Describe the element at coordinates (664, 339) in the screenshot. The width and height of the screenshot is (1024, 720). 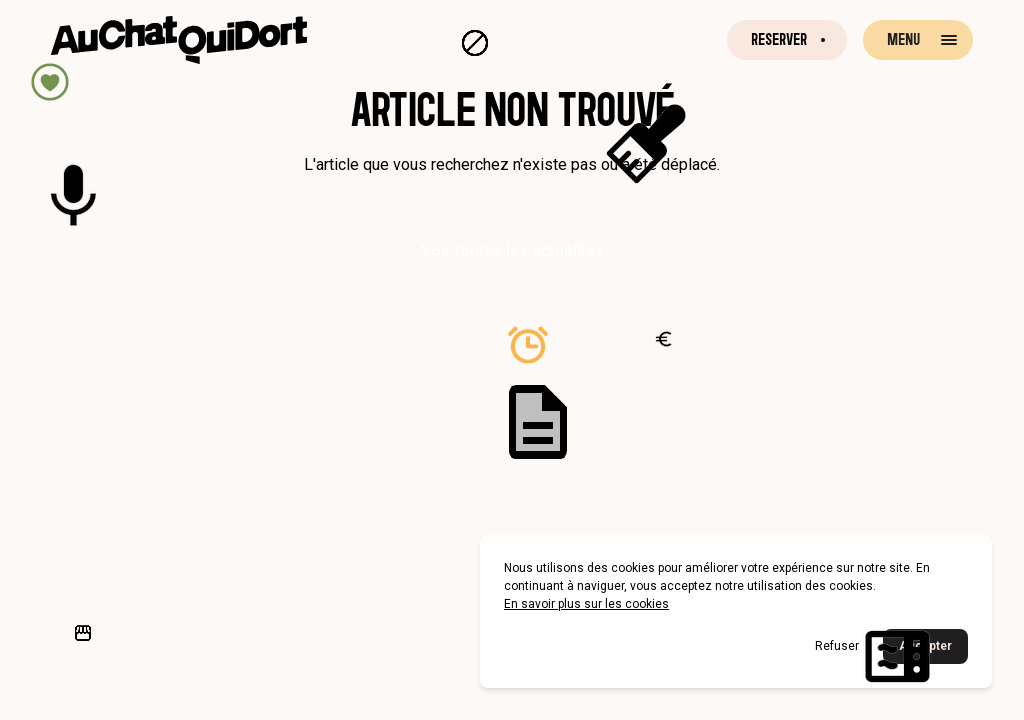
I see `view or manage euro currency settings` at that location.